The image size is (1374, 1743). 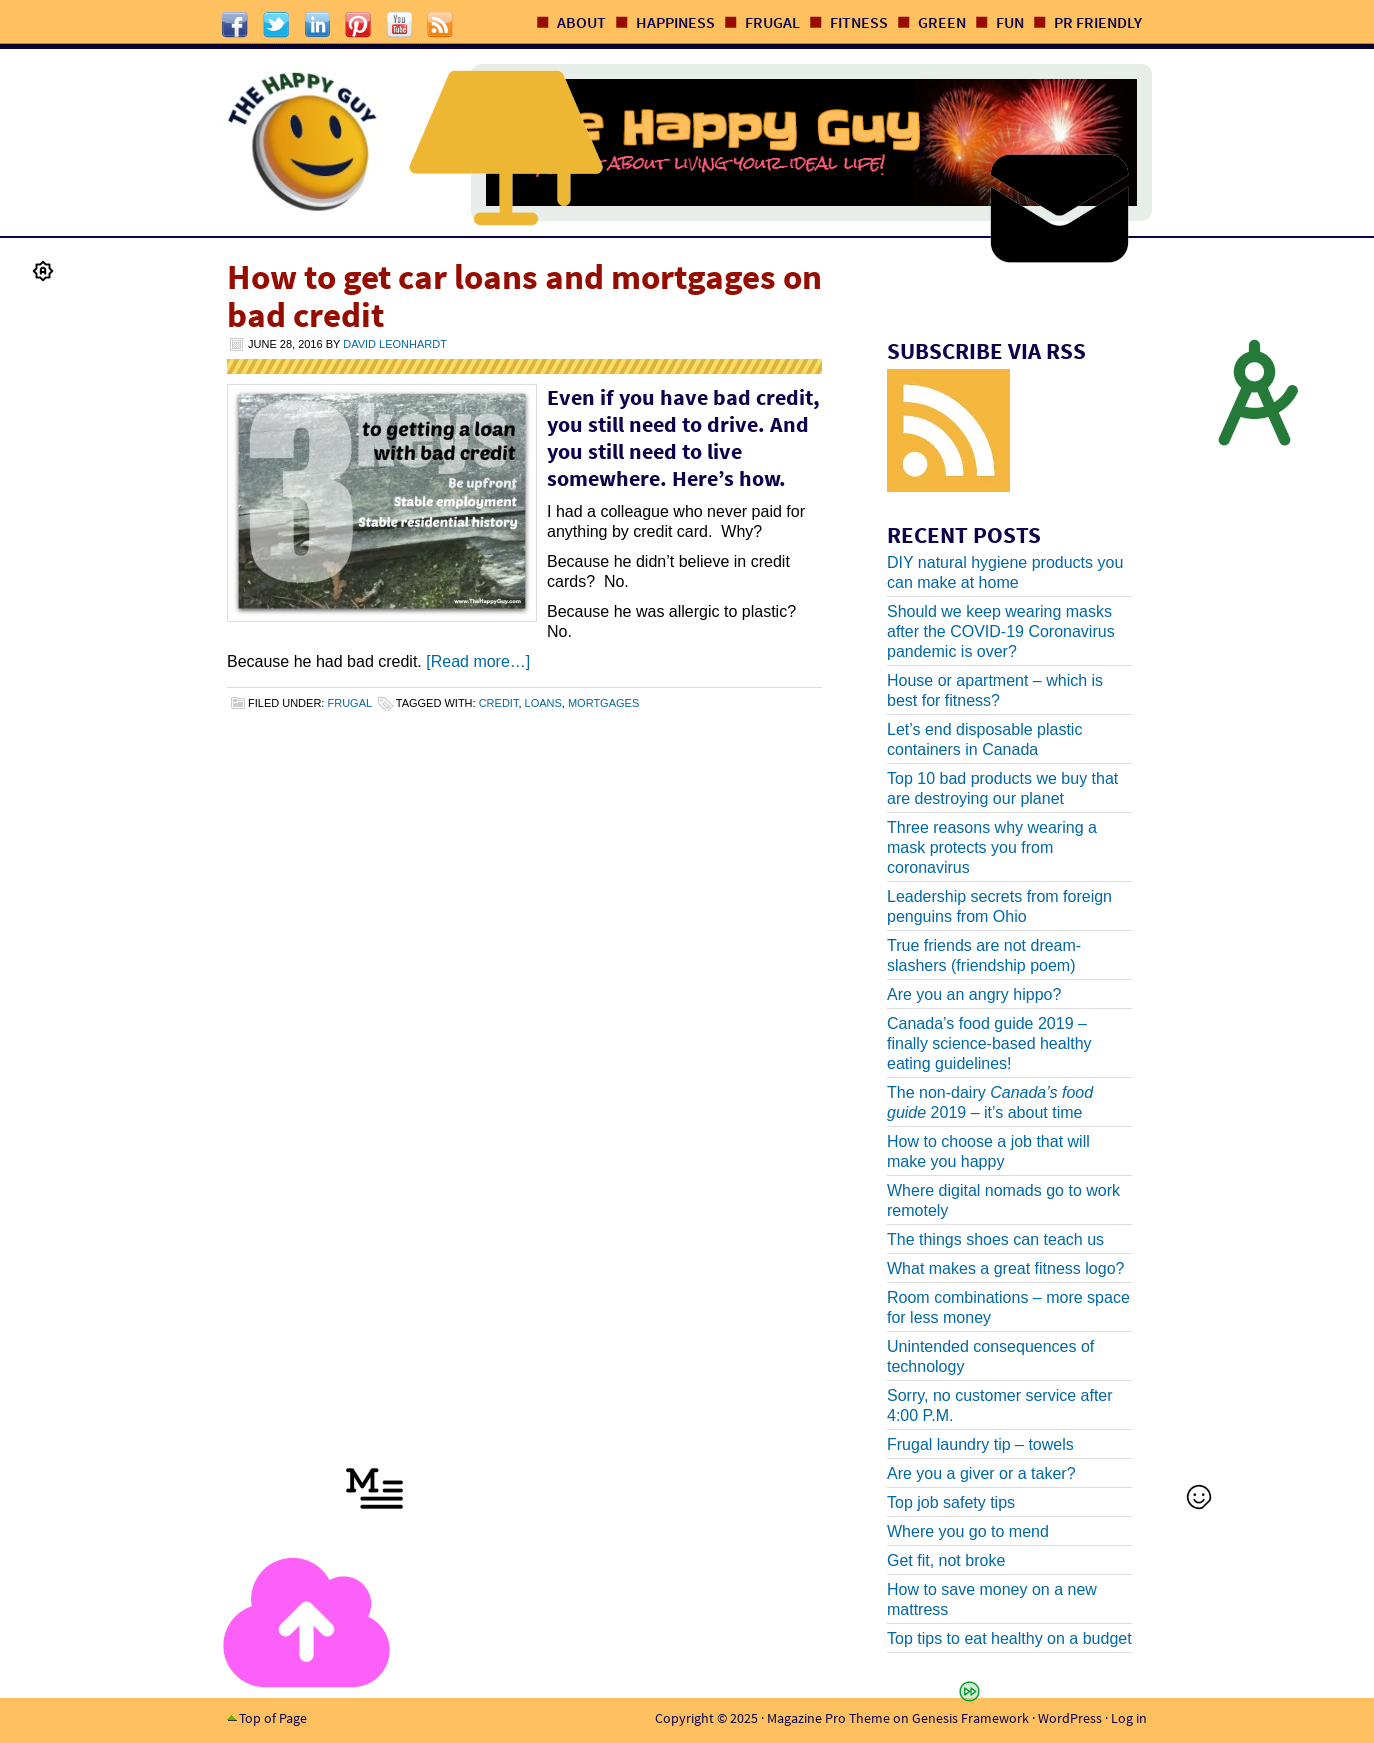 I want to click on open your inbox, so click(x=1059, y=208).